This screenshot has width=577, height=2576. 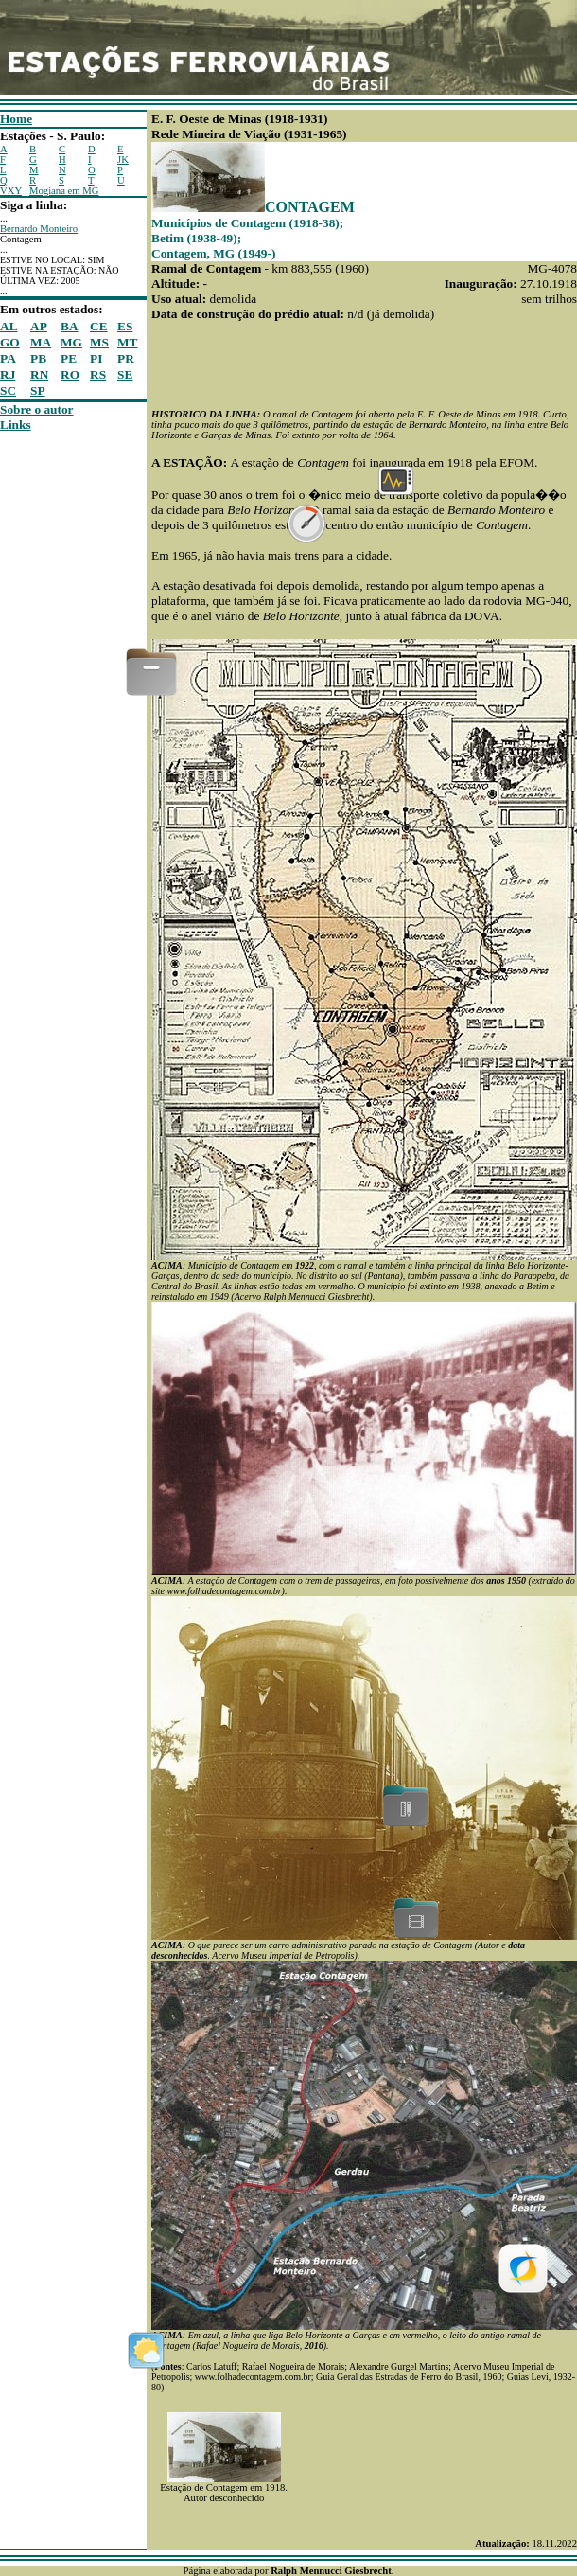 I want to click on open system monitor application, so click(x=395, y=480).